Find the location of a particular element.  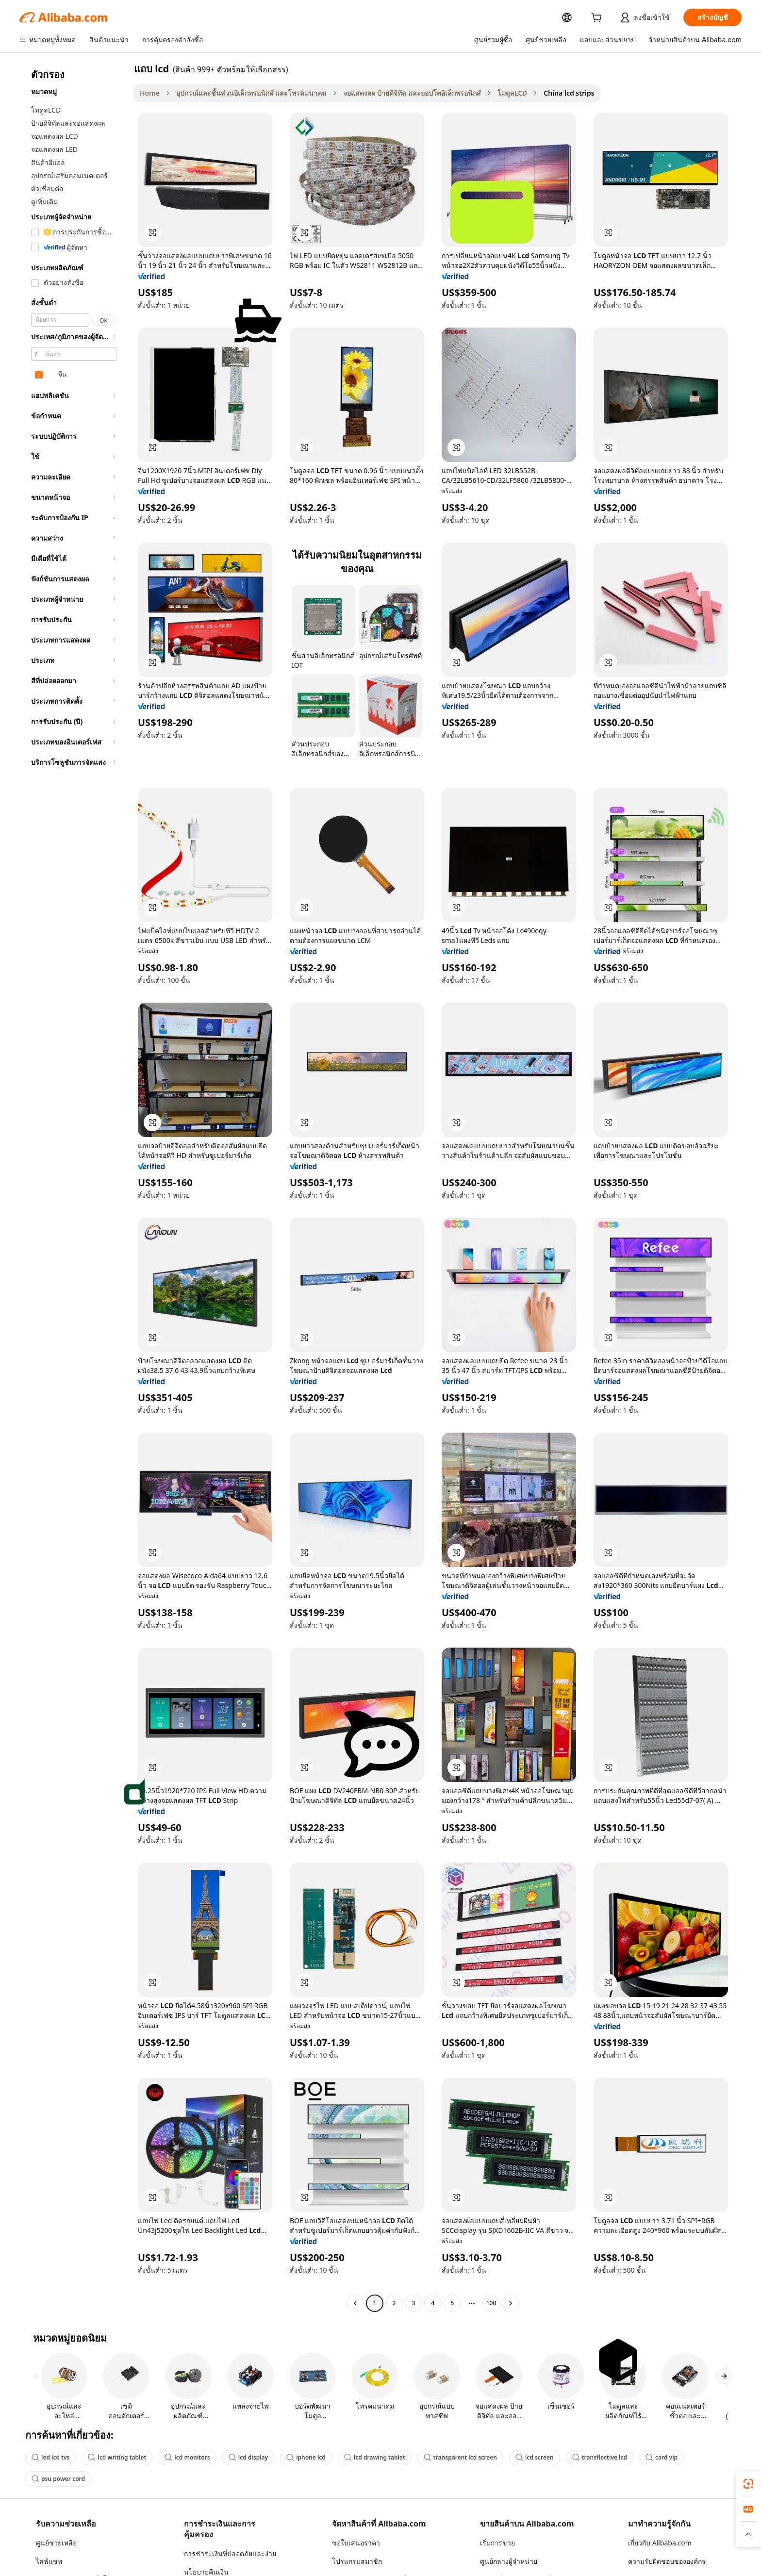

maximize the current window to full screen is located at coordinates (492, 212).